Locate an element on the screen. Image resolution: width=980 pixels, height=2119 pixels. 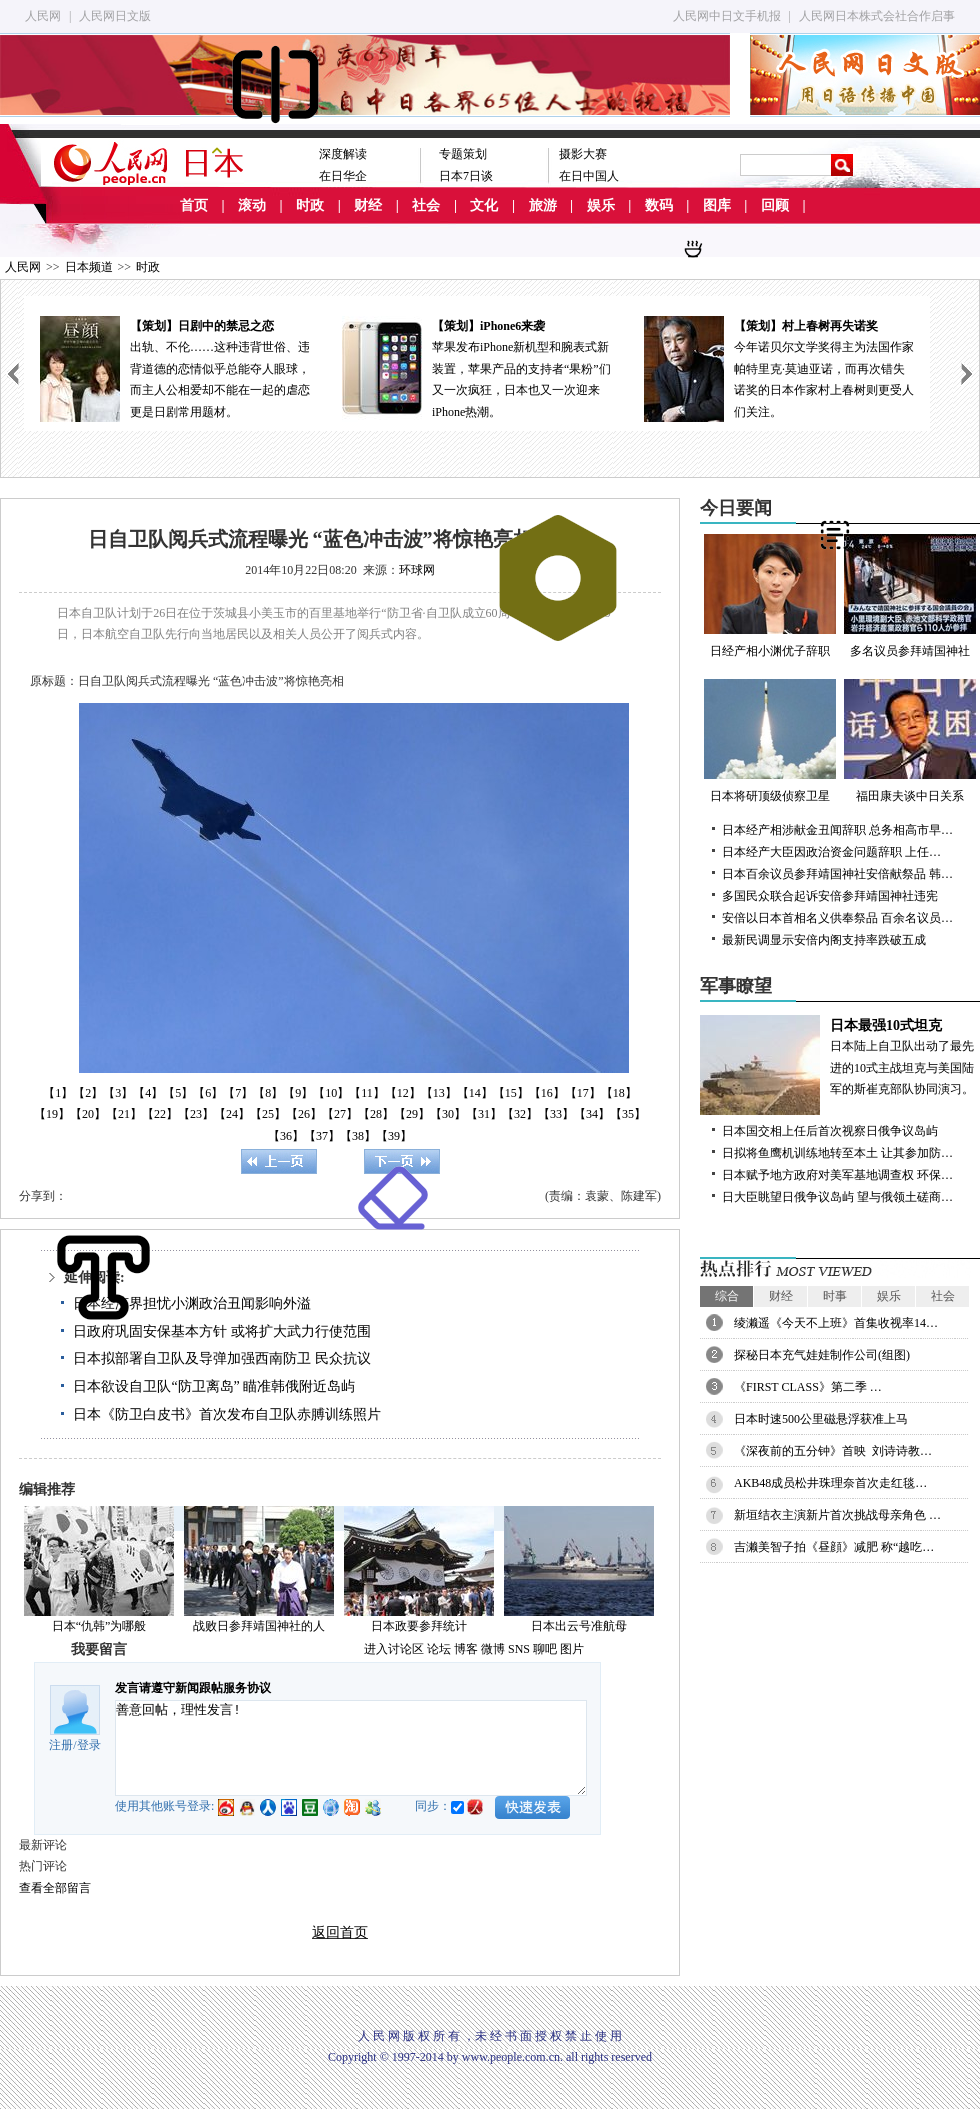
browse soup or hot food options is located at coordinates (693, 249).